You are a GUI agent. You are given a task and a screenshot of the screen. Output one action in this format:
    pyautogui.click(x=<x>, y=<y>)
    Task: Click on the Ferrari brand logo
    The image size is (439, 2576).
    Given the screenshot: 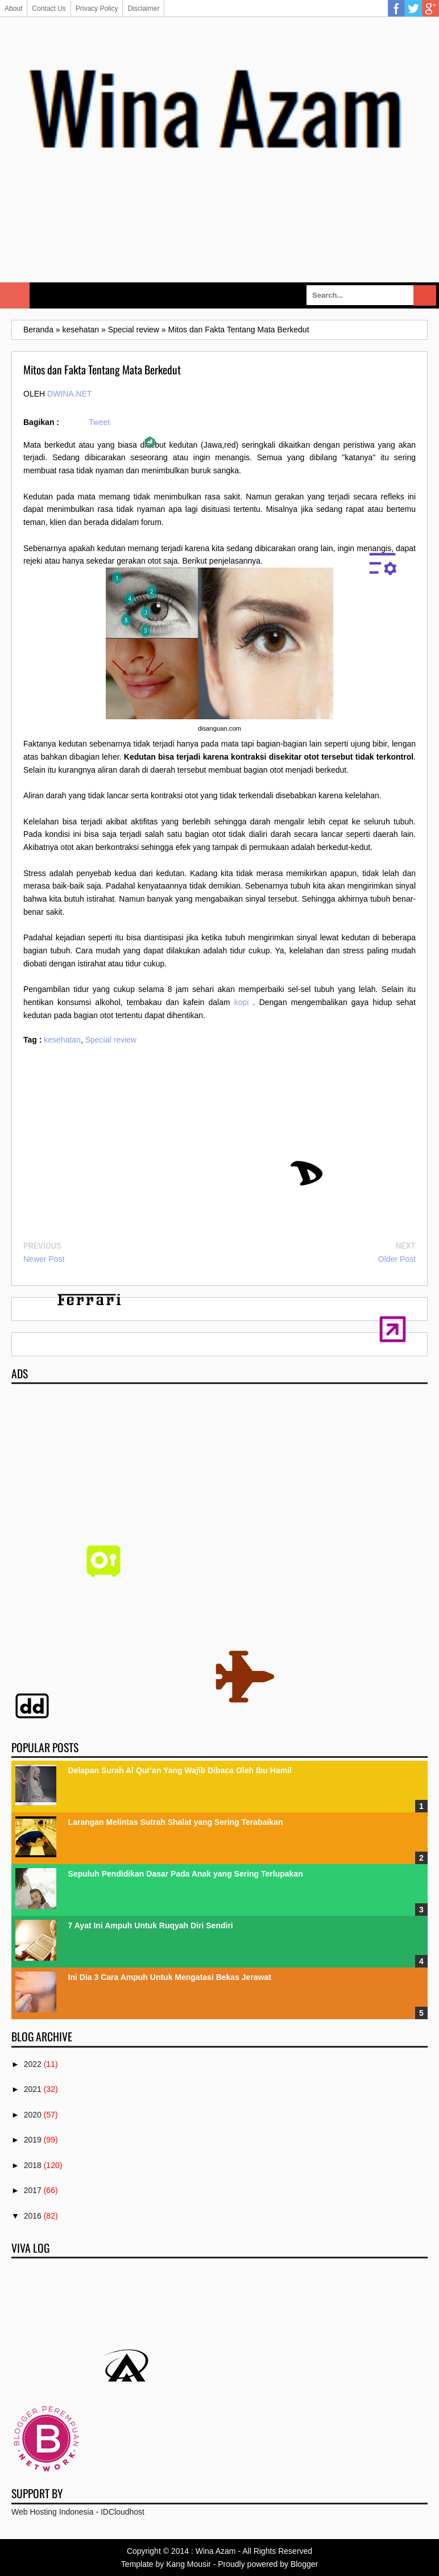 What is the action you would take?
    pyautogui.click(x=89, y=1299)
    